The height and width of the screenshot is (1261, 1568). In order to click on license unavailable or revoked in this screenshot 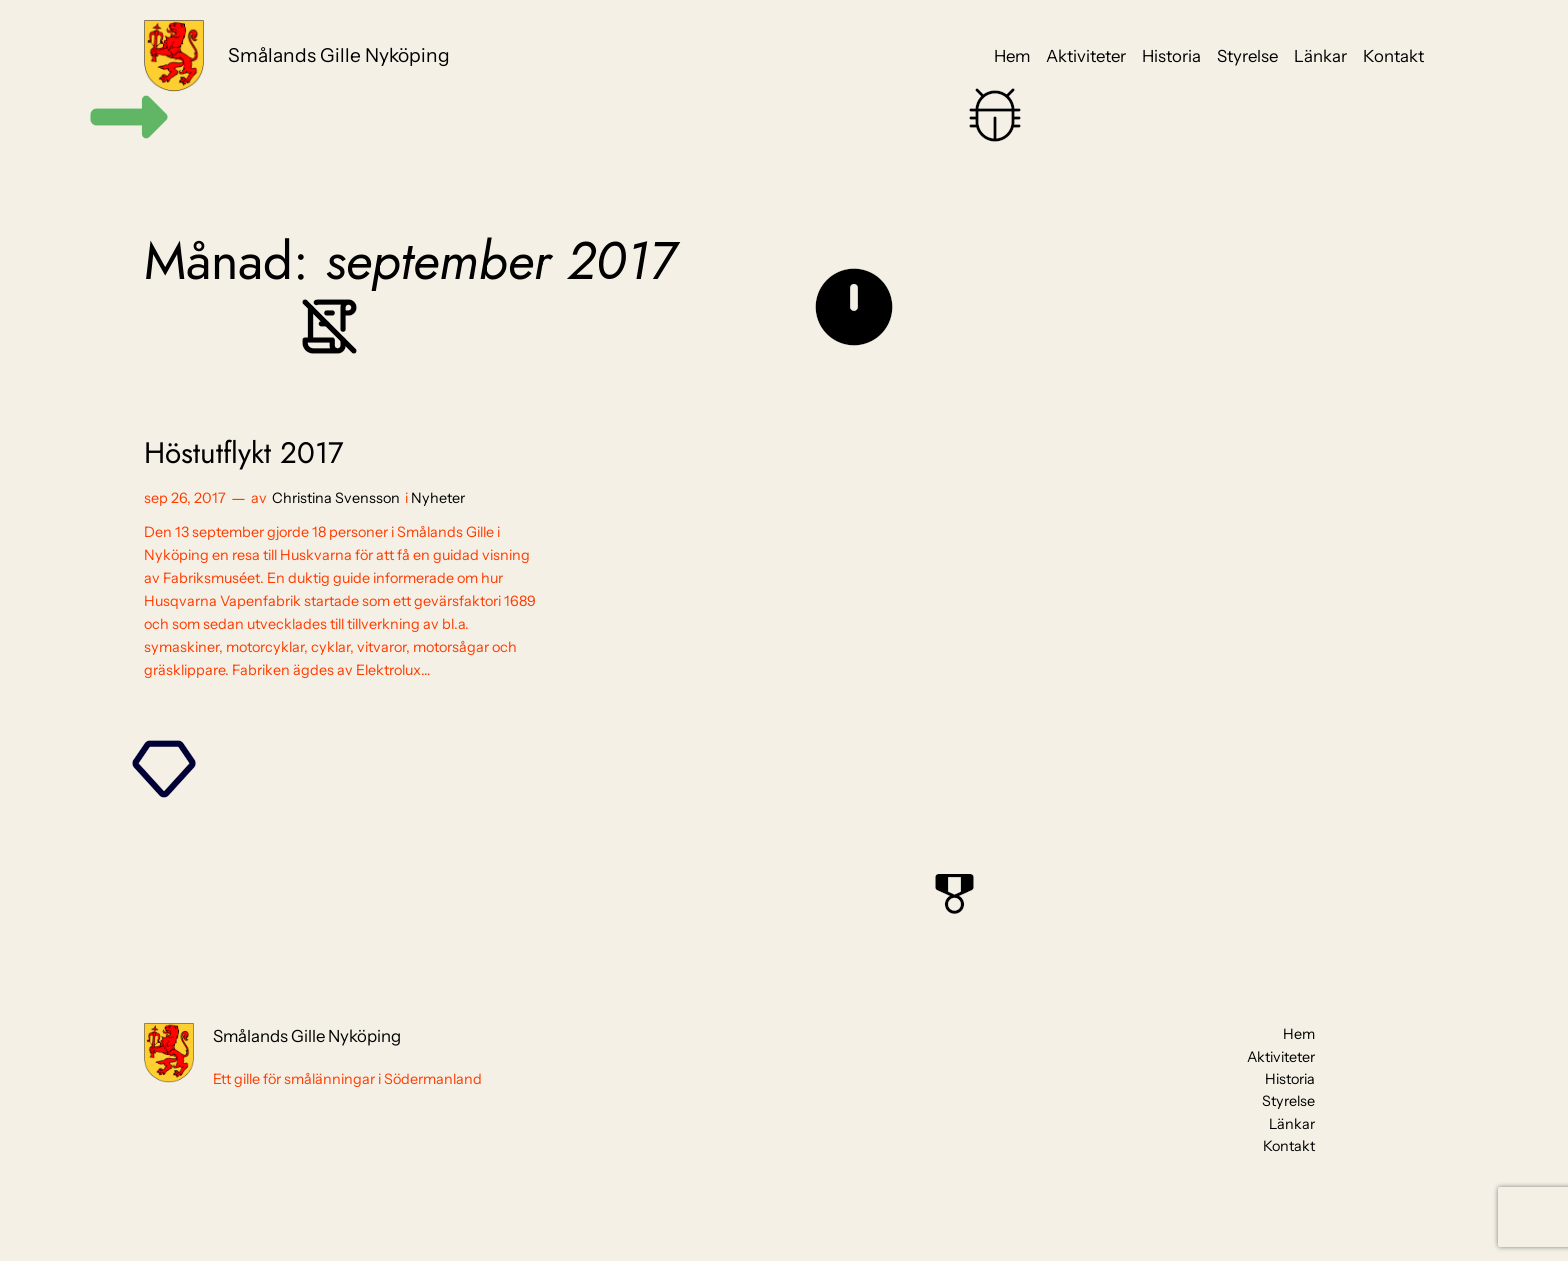, I will do `click(329, 326)`.